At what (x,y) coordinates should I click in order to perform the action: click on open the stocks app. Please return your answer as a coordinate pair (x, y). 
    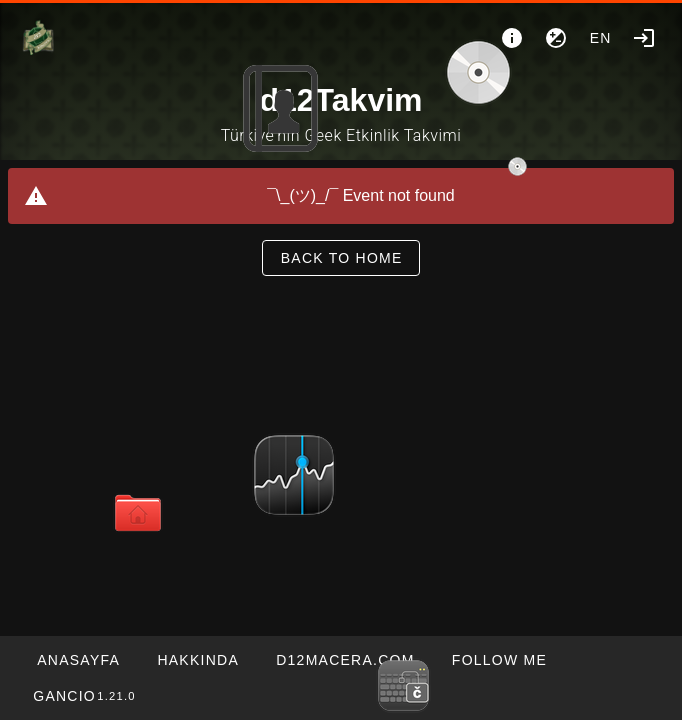
    Looking at the image, I should click on (294, 475).